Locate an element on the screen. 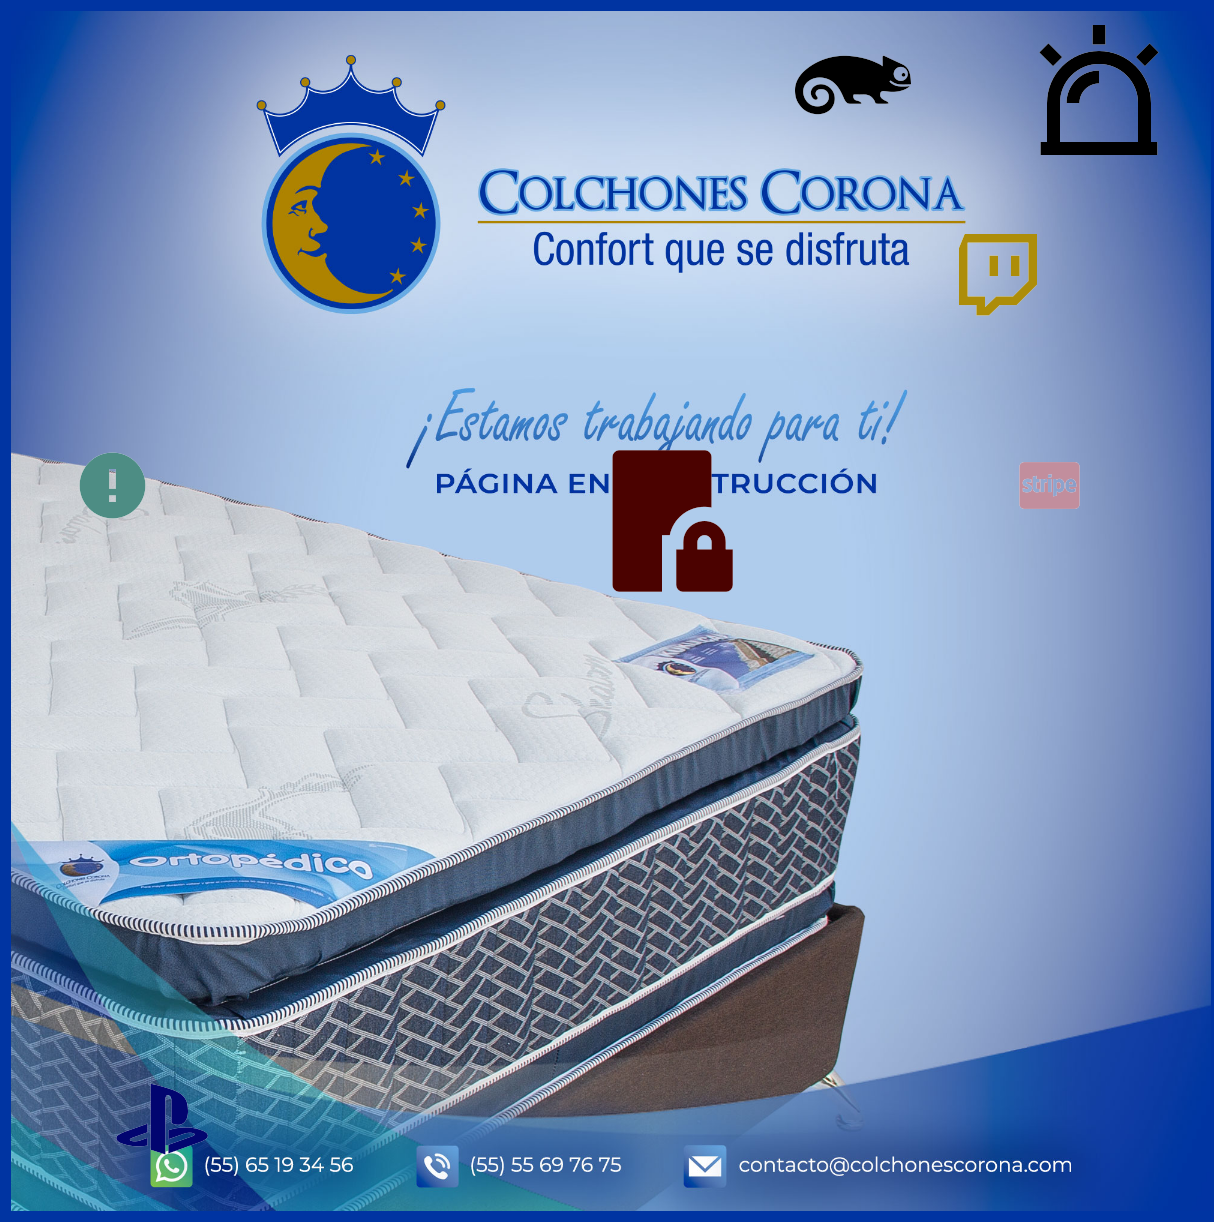  open Twitch app is located at coordinates (998, 273).